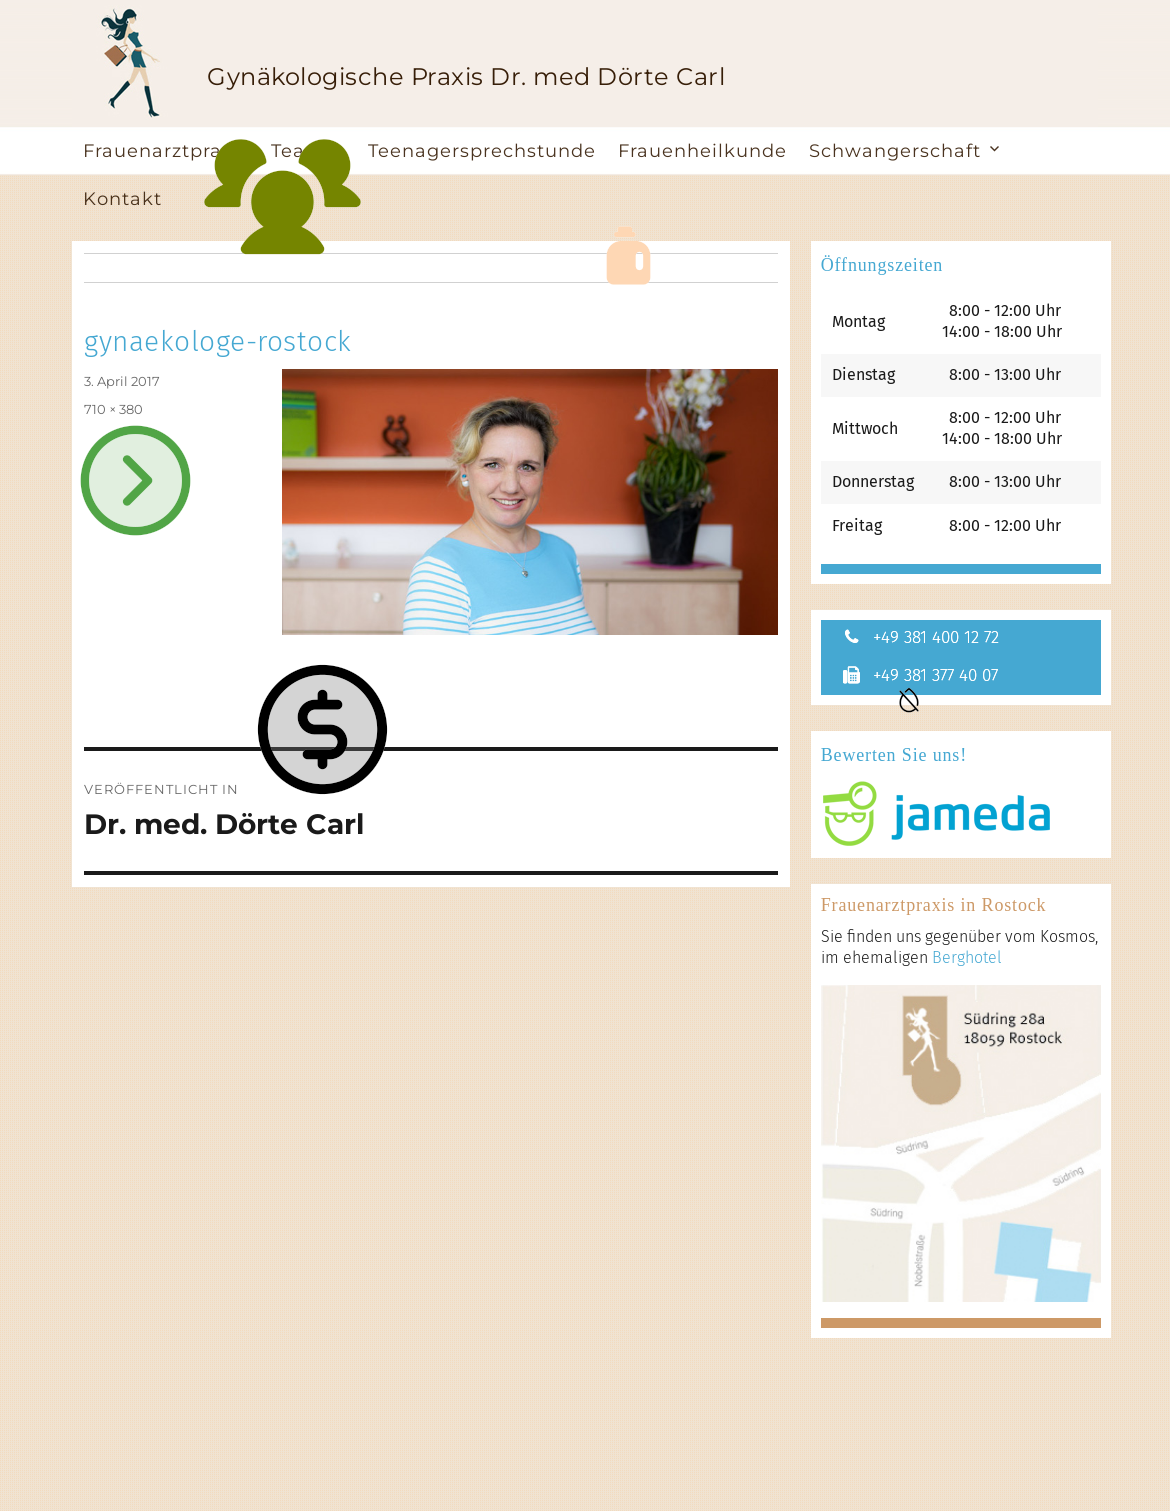 Image resolution: width=1170 pixels, height=1511 pixels. What do you see at coordinates (282, 191) in the screenshot?
I see `view group members or team` at bounding box center [282, 191].